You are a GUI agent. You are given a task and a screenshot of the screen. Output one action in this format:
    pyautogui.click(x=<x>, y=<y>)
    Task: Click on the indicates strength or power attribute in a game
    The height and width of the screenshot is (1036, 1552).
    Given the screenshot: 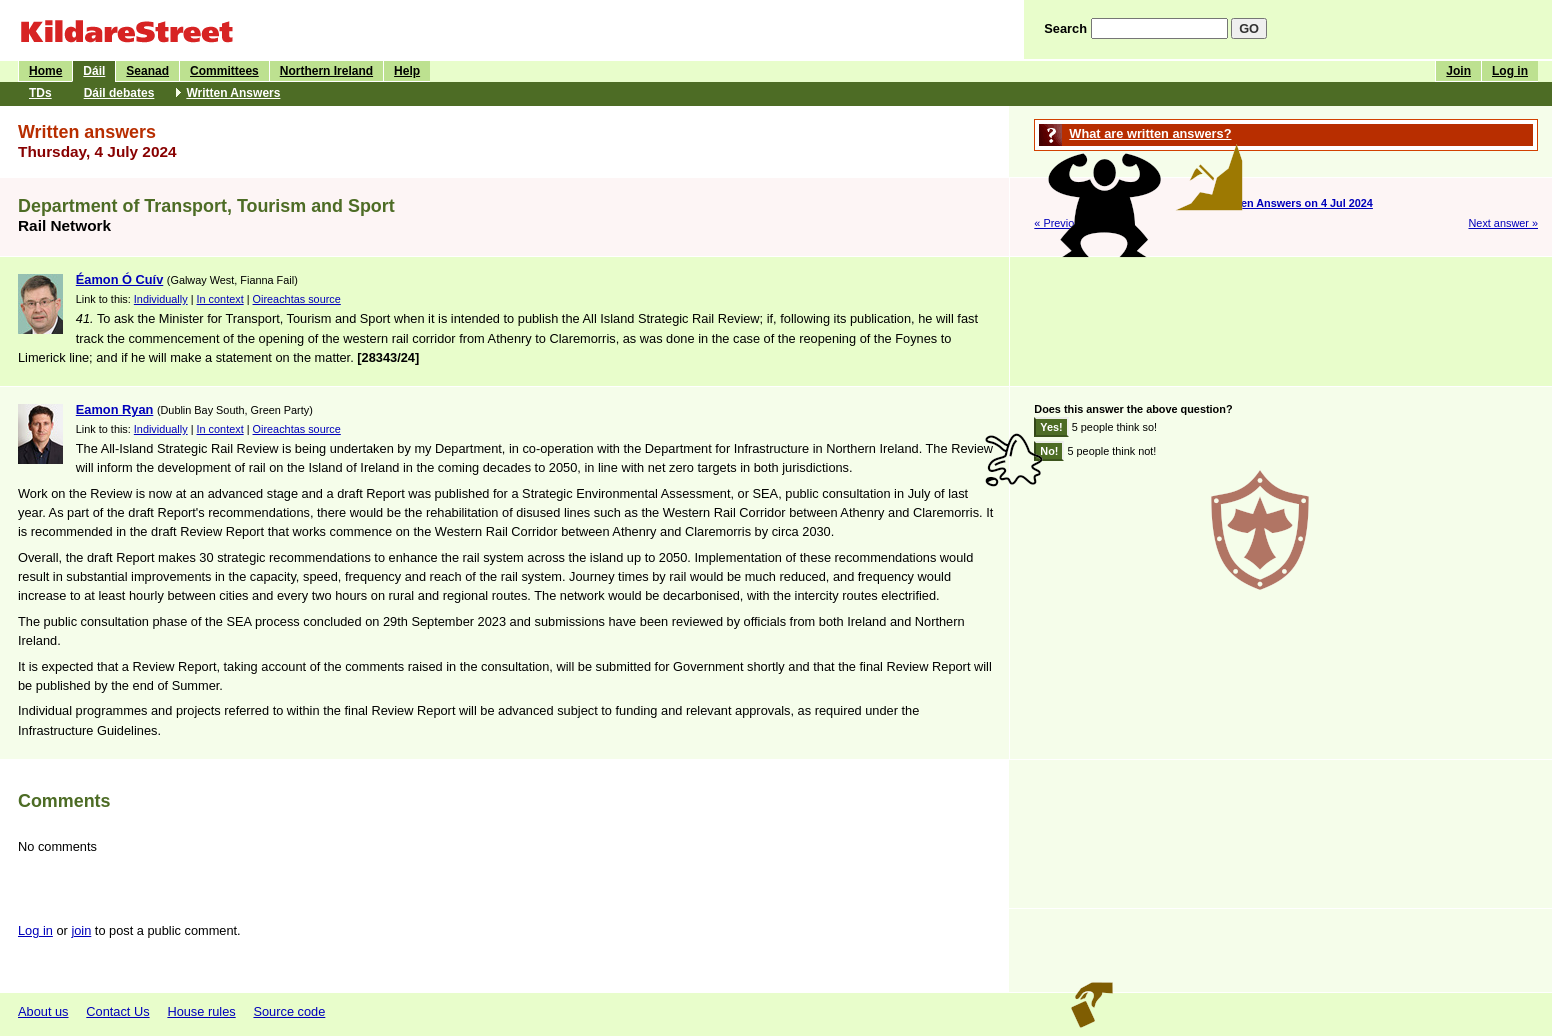 What is the action you would take?
    pyautogui.click(x=1105, y=204)
    